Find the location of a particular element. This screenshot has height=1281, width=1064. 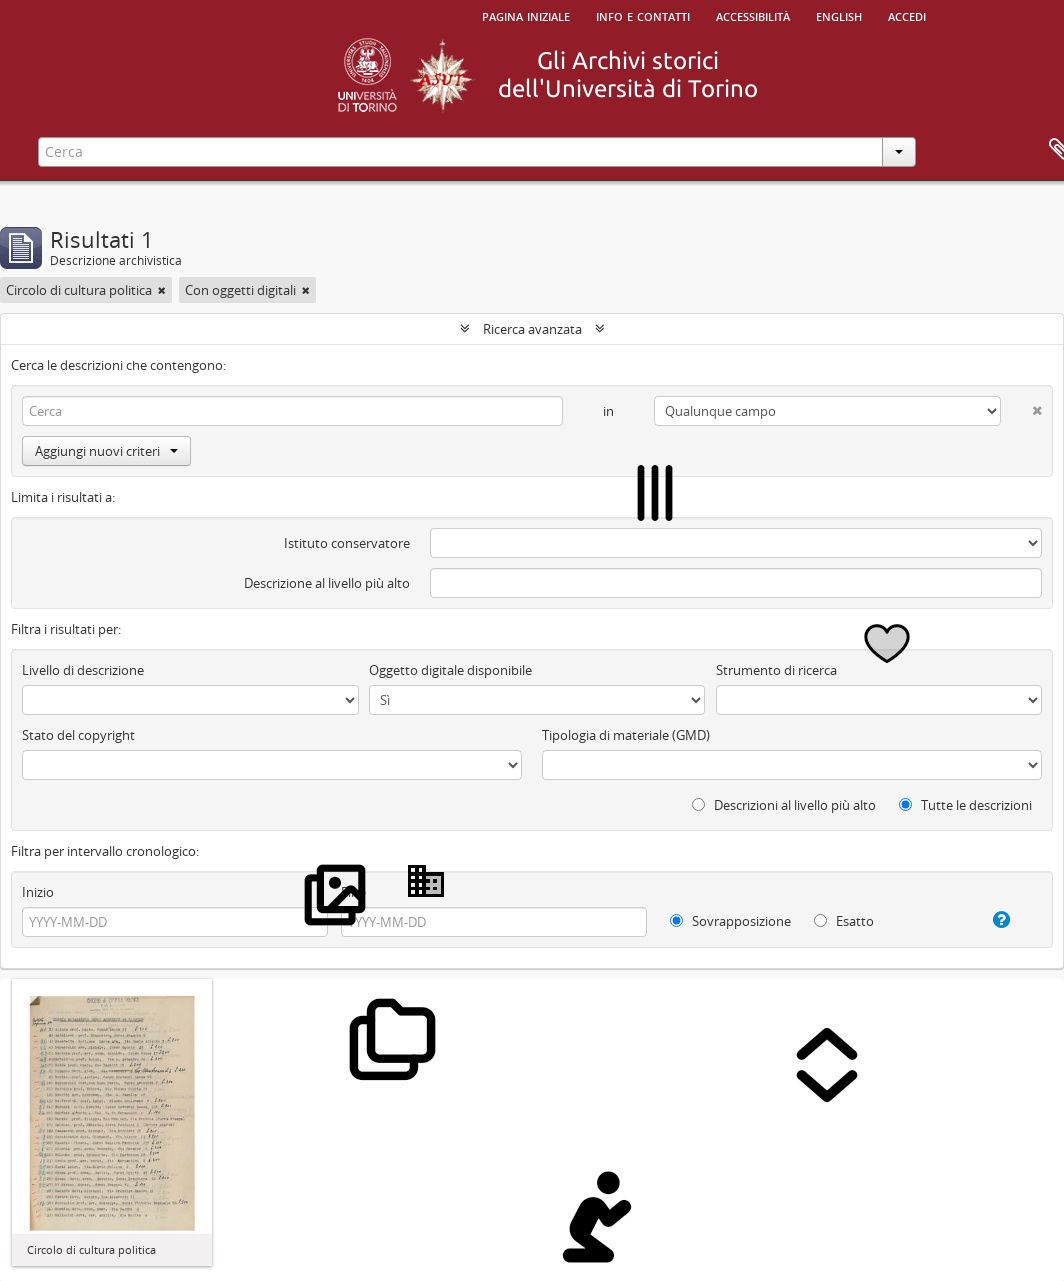

browse all folders is located at coordinates (392, 1041).